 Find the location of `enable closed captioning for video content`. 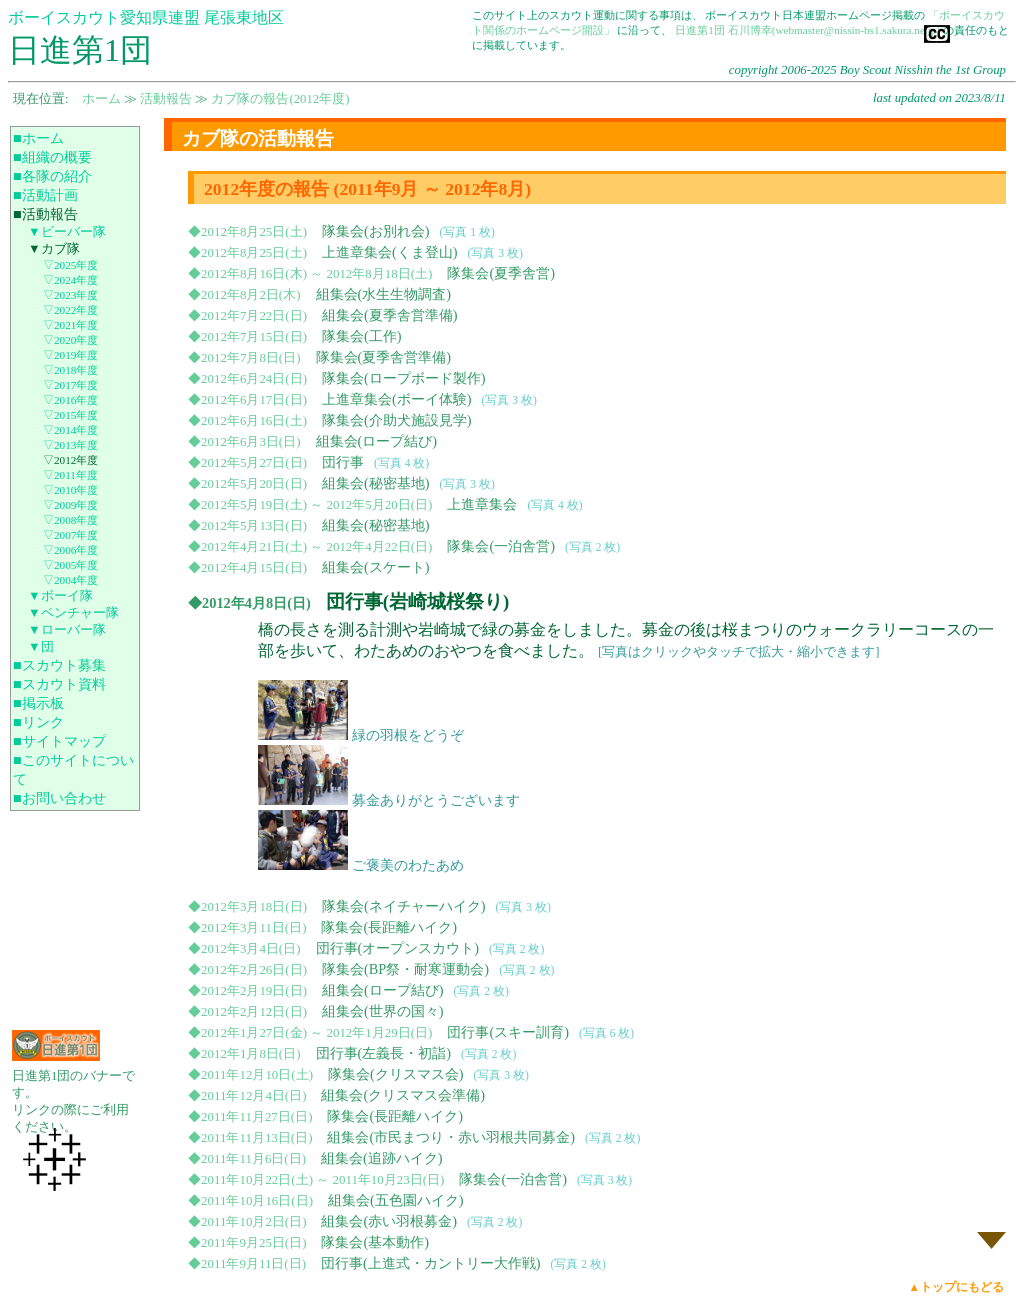

enable closed captioning for video content is located at coordinates (937, 34).